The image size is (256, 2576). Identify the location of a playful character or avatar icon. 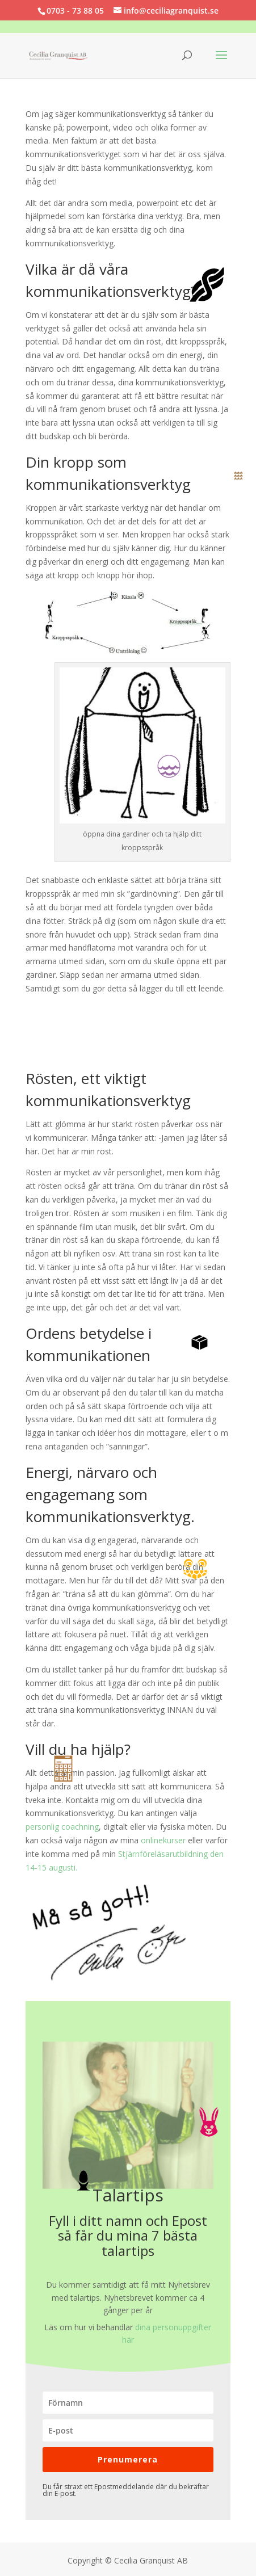
(195, 1569).